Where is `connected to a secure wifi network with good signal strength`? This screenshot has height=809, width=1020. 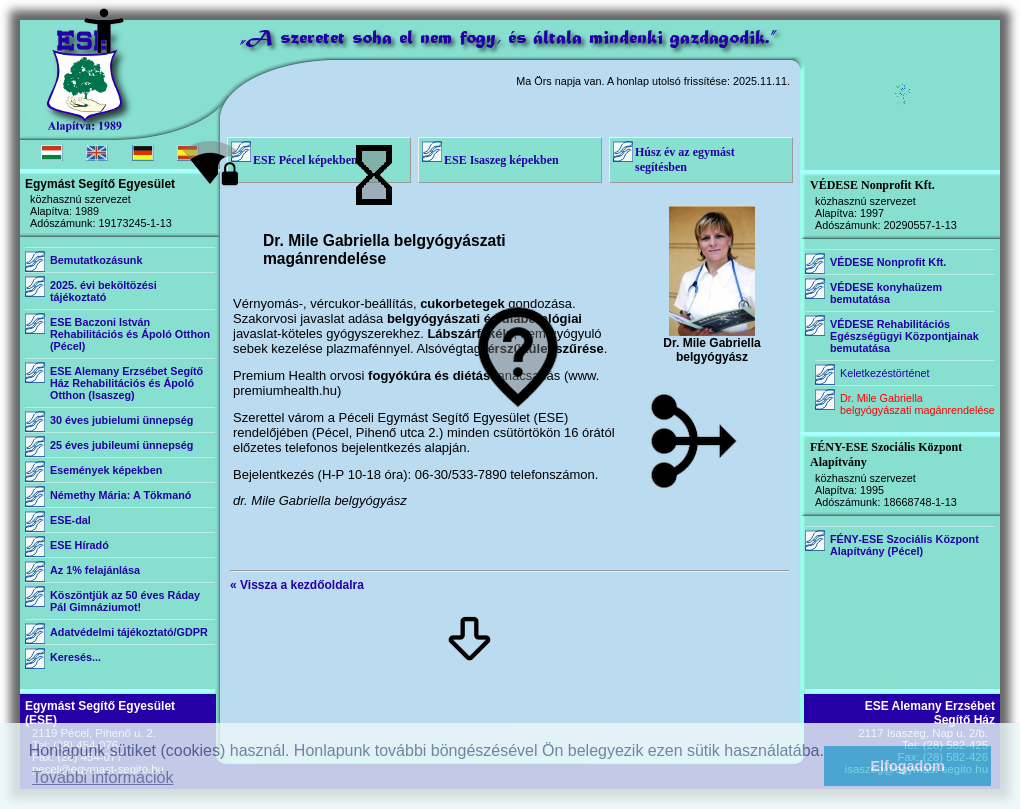
connected to a secure wifi network with good signal strength is located at coordinates (210, 162).